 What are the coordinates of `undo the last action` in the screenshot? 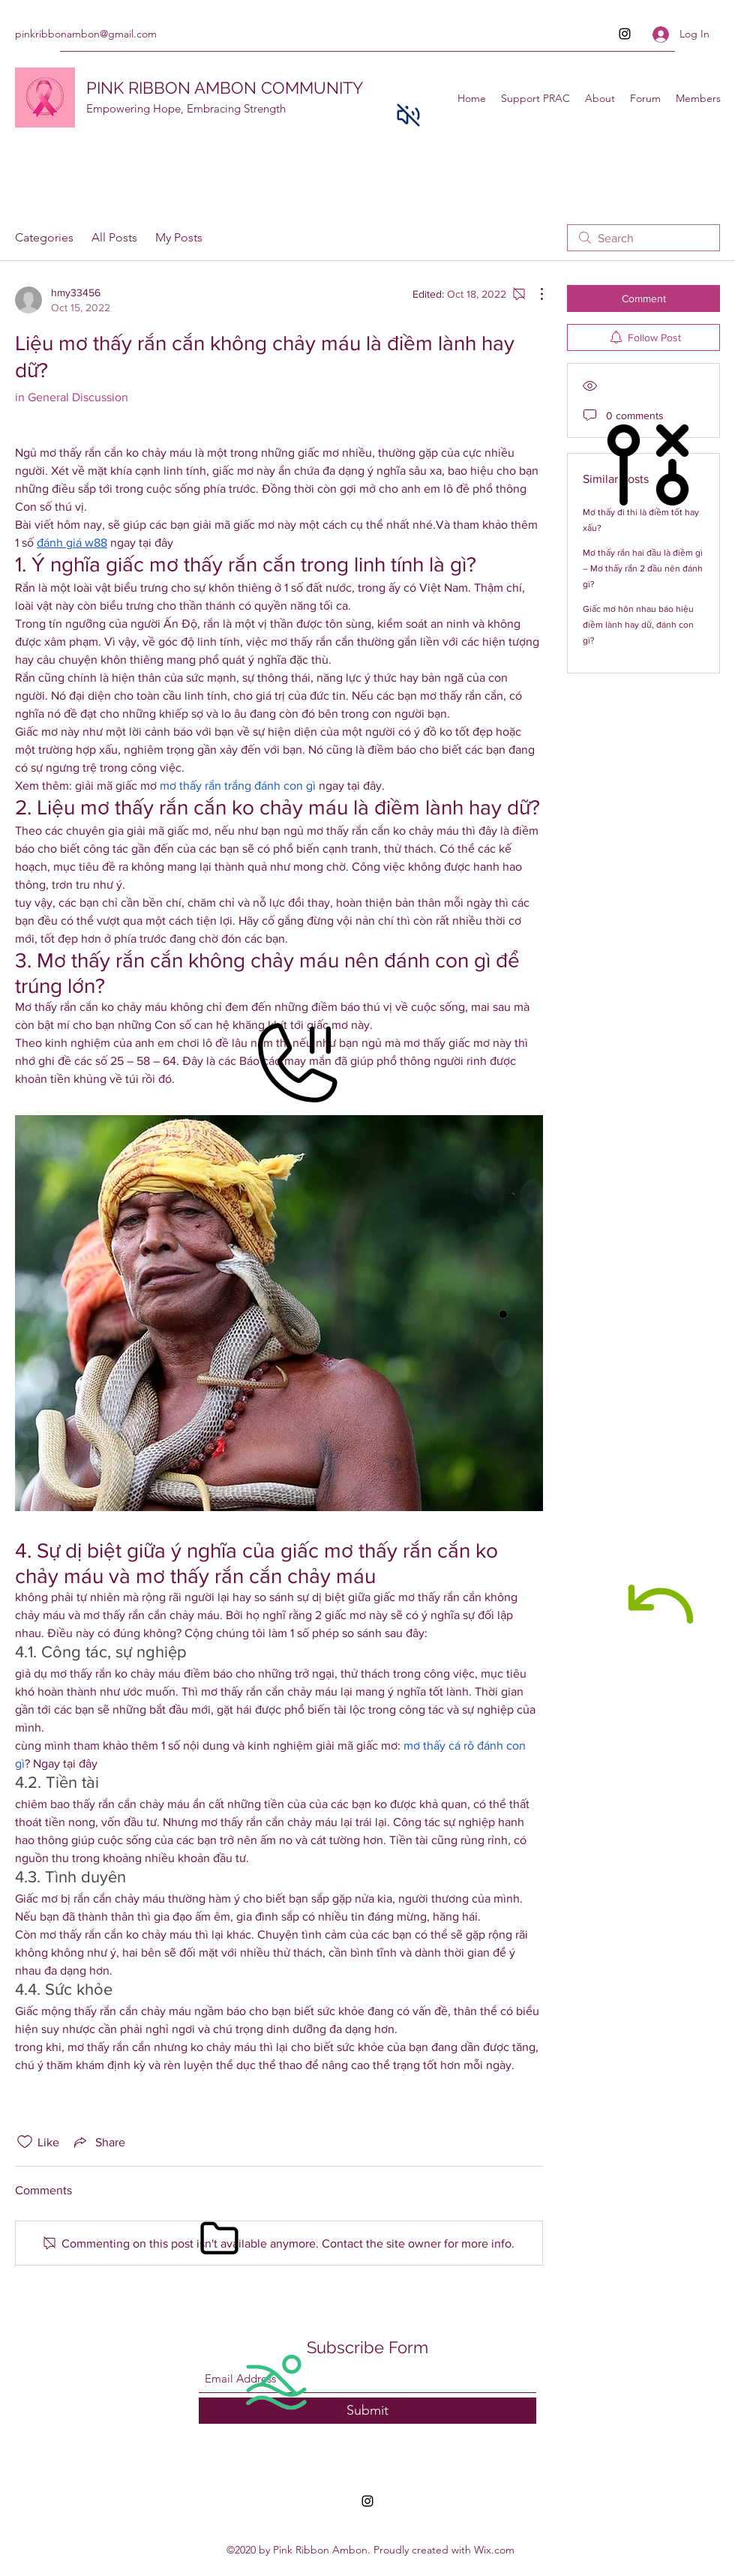 It's located at (661, 1604).